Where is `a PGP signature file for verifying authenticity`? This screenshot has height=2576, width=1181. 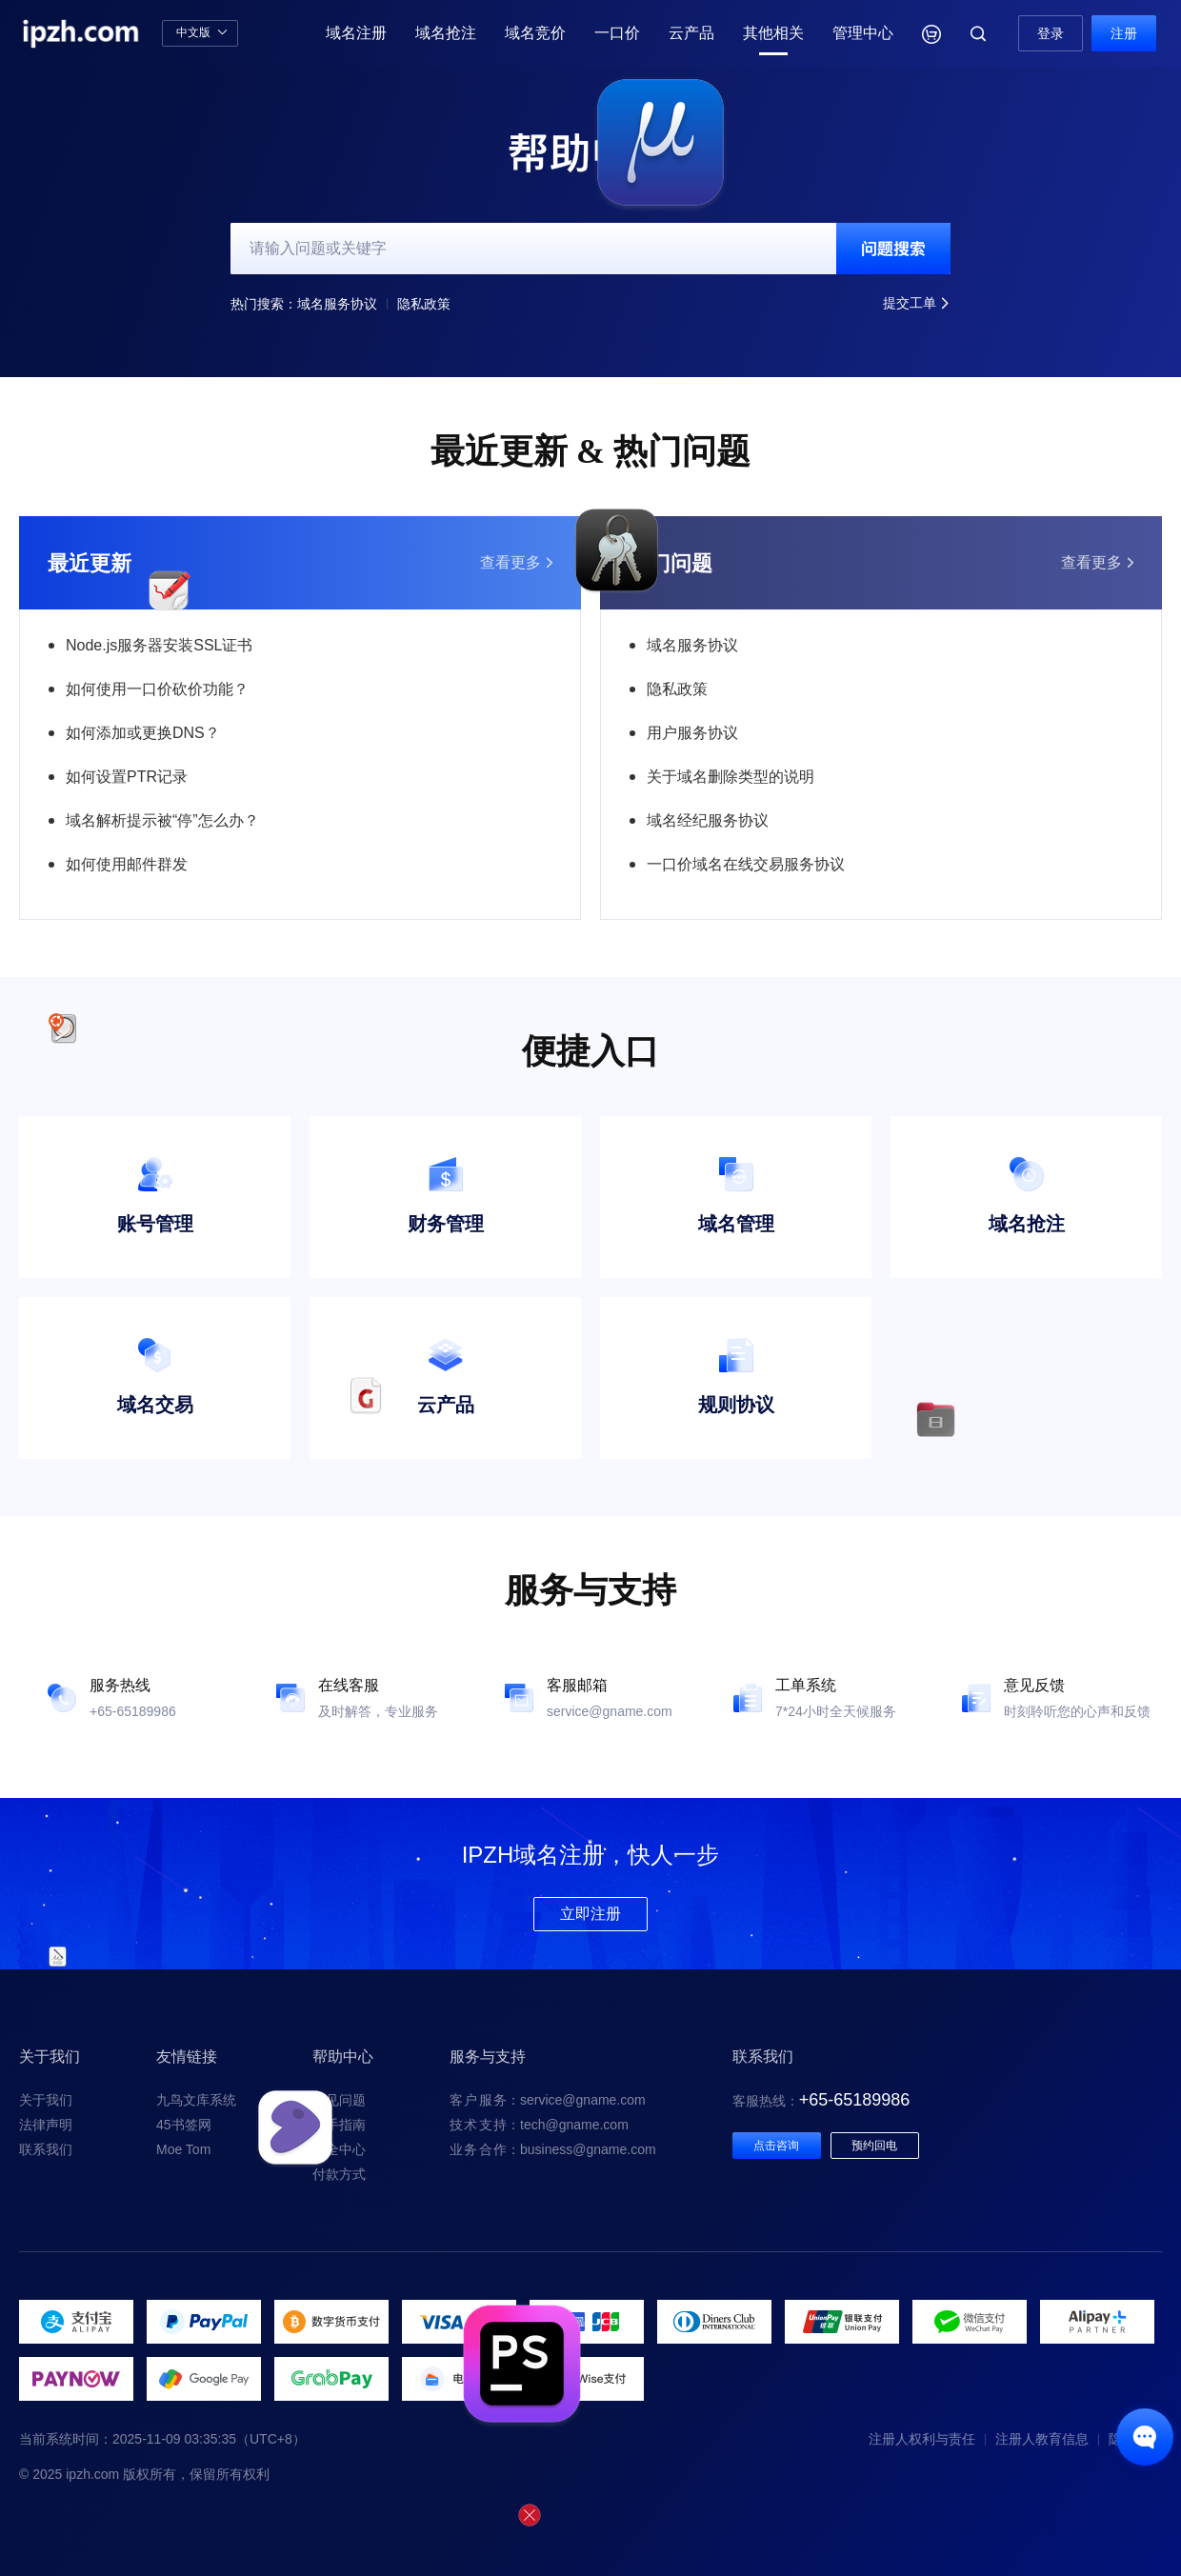 a PGP signature file for verifying authenticity is located at coordinates (57, 1956).